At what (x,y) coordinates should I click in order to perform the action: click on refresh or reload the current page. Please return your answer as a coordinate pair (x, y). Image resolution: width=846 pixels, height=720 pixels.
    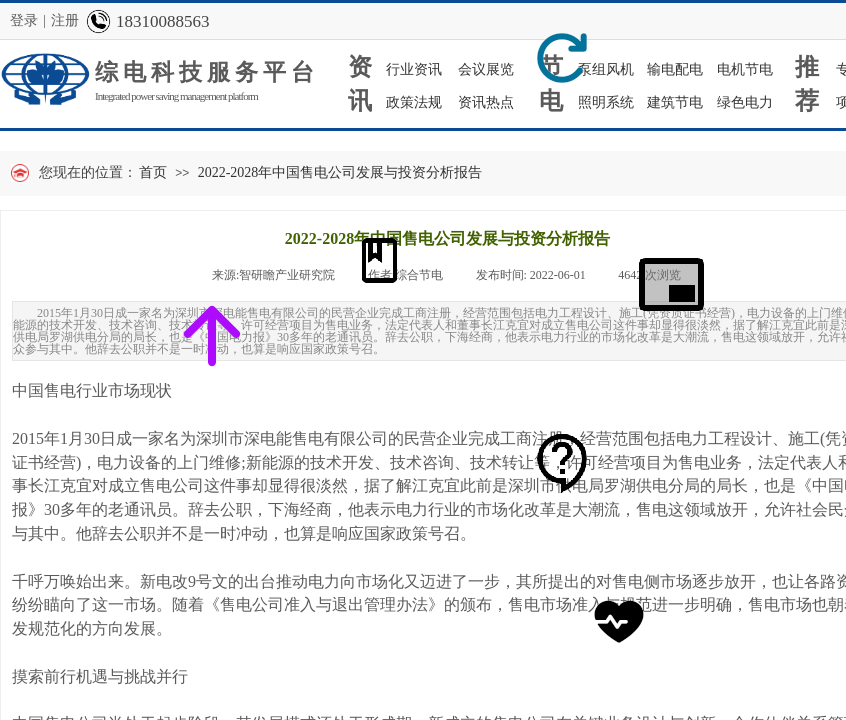
    Looking at the image, I should click on (562, 58).